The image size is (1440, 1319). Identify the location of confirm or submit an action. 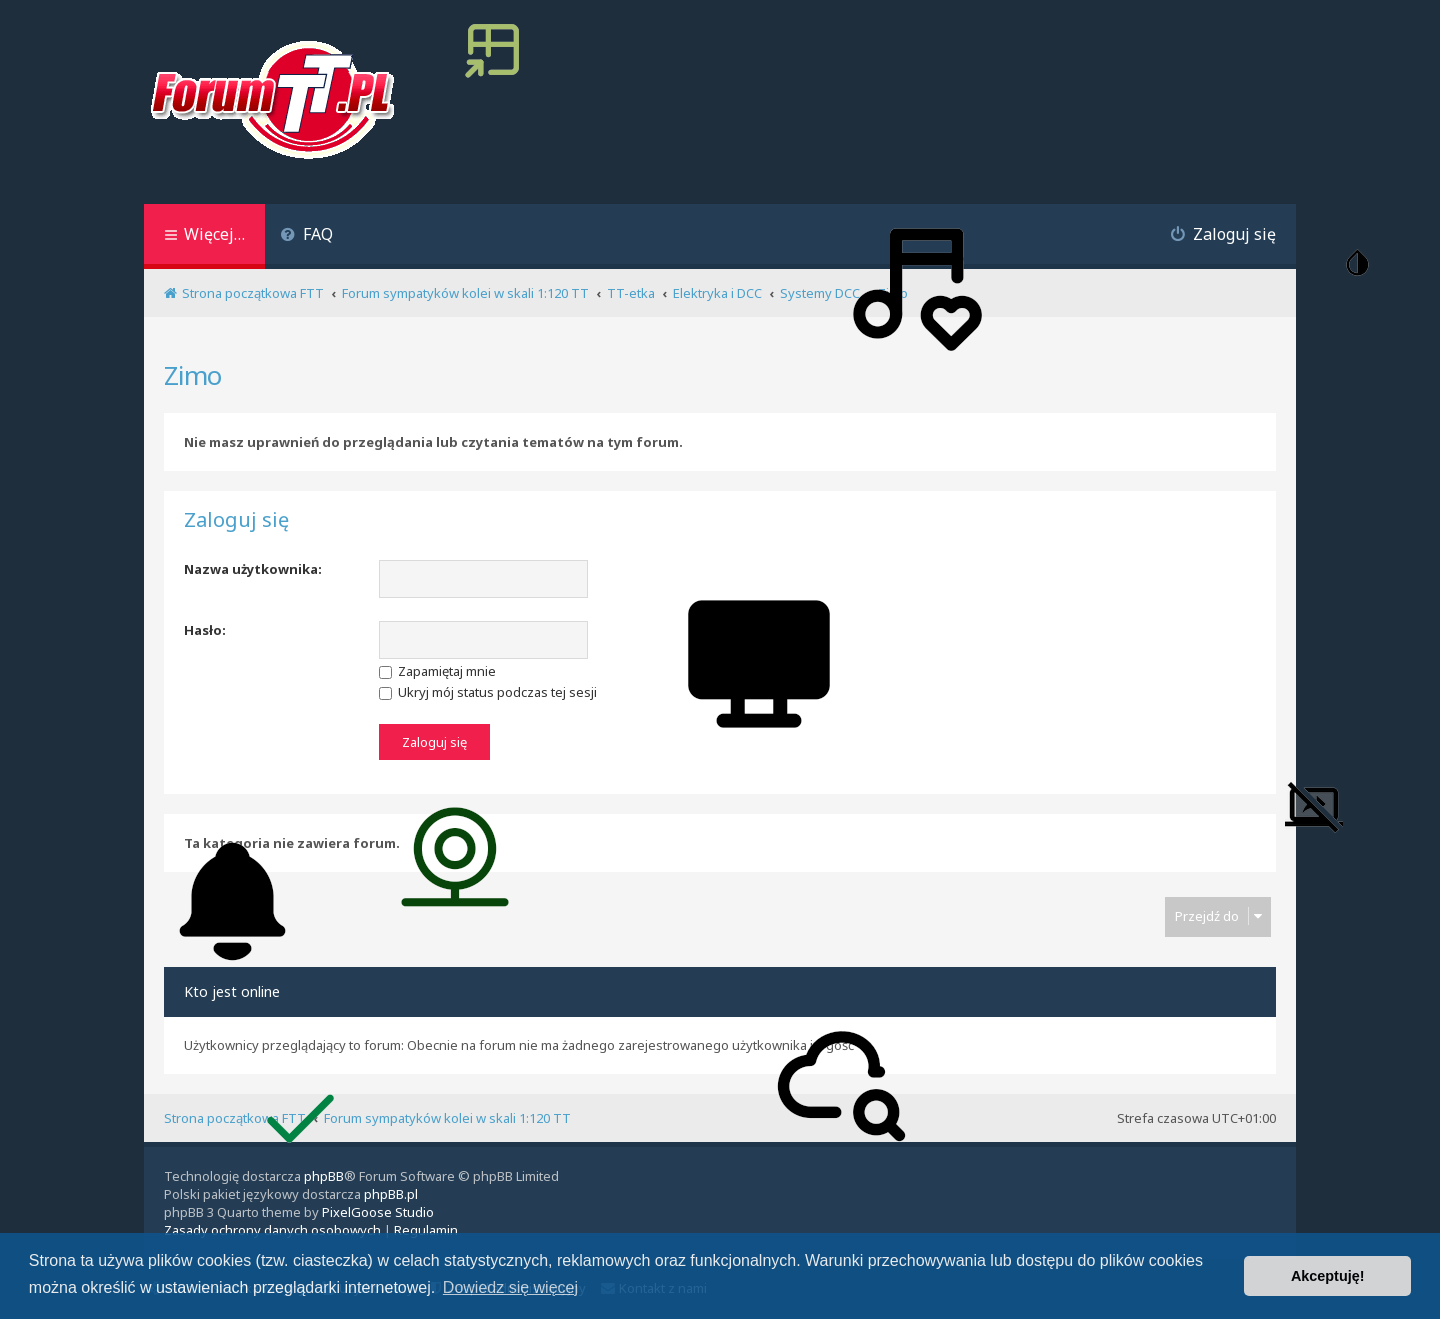
(300, 1120).